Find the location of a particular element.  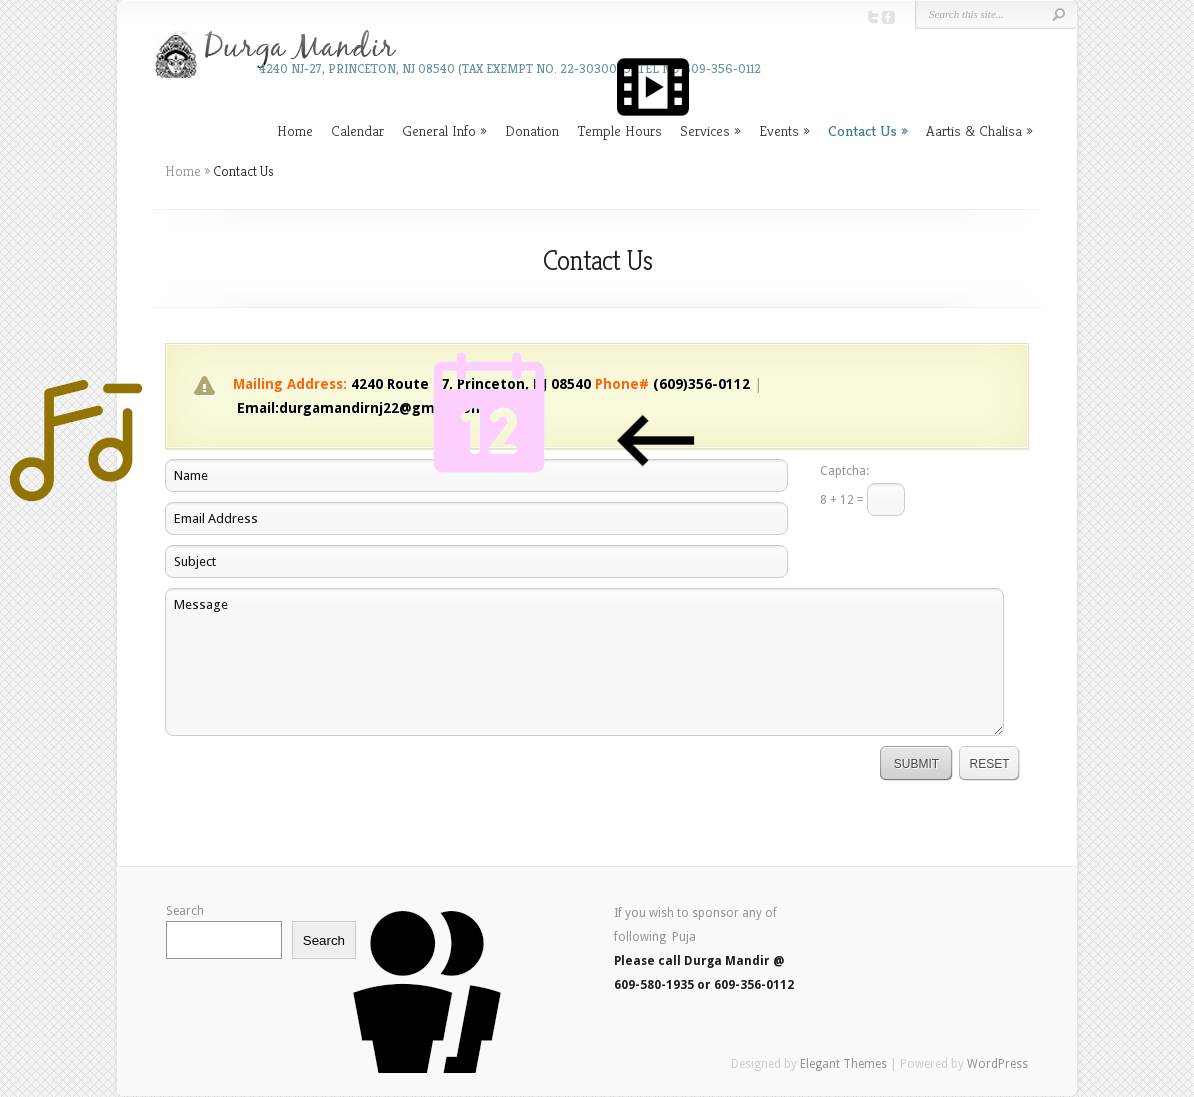

open calendar or date picker is located at coordinates (489, 417).